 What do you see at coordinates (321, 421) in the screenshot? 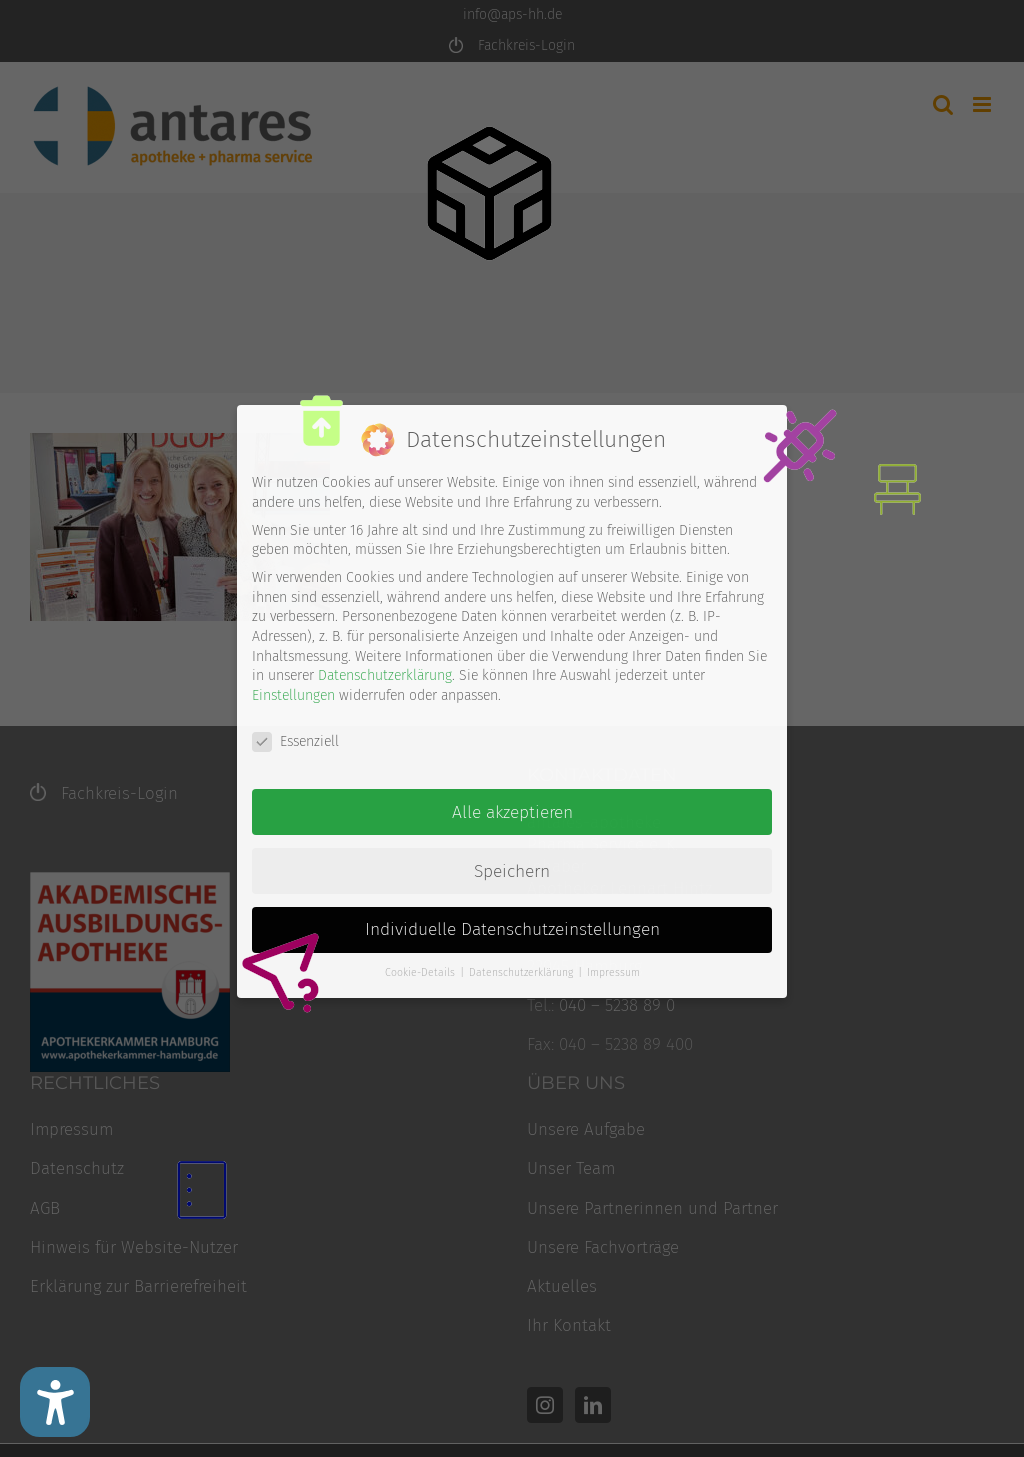
I see `restore item from trash` at bounding box center [321, 421].